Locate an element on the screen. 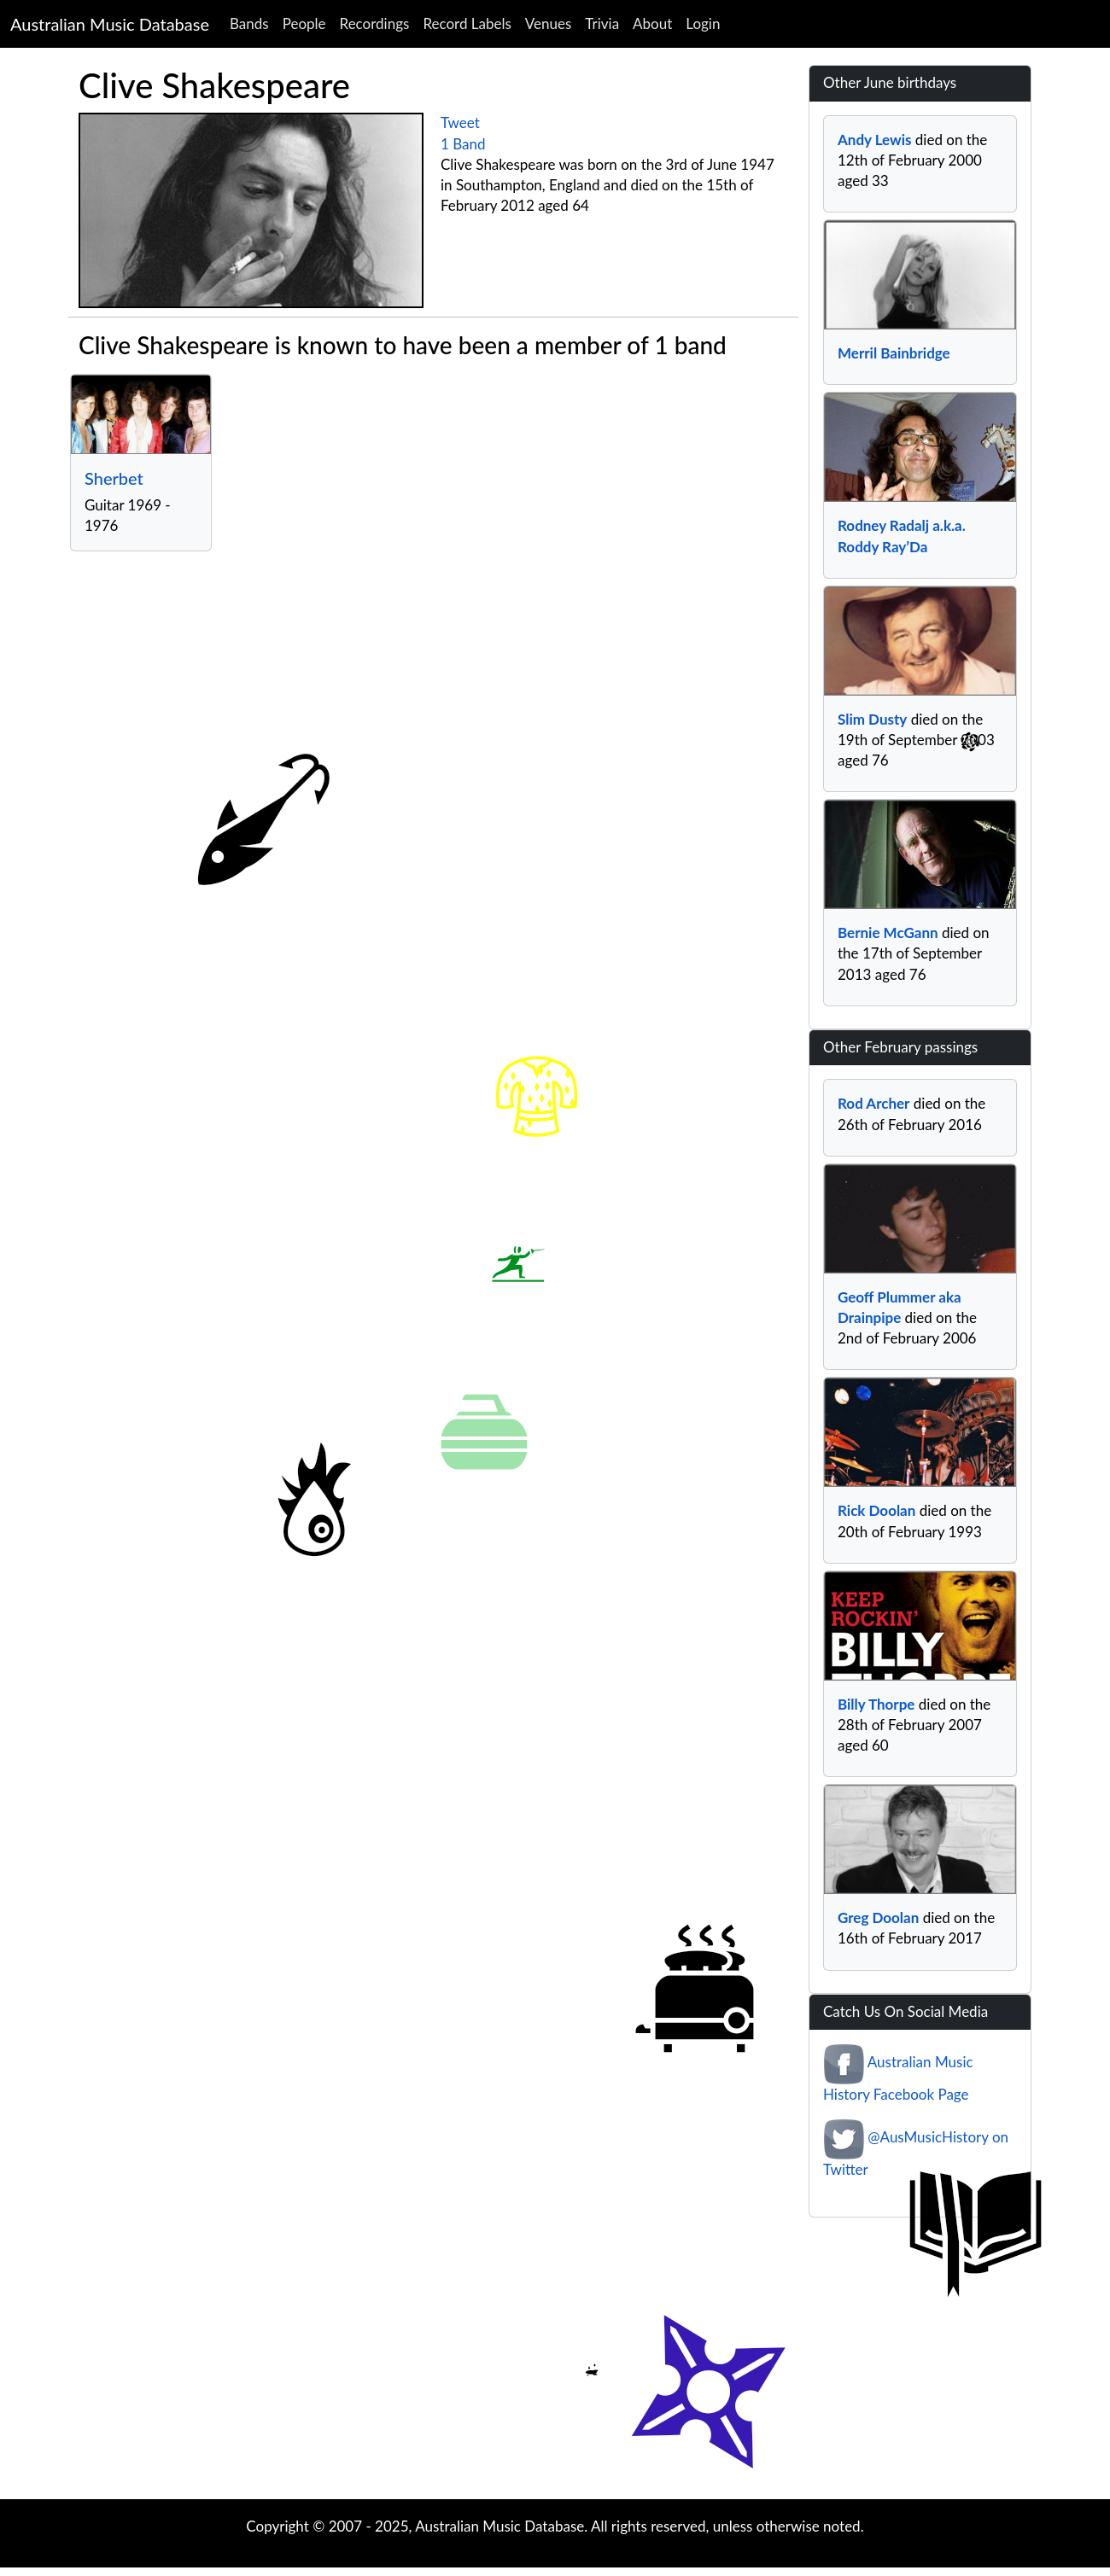 Image resolution: width=1110 pixels, height=2576 pixels. access curling game or sports content is located at coordinates (484, 1426).